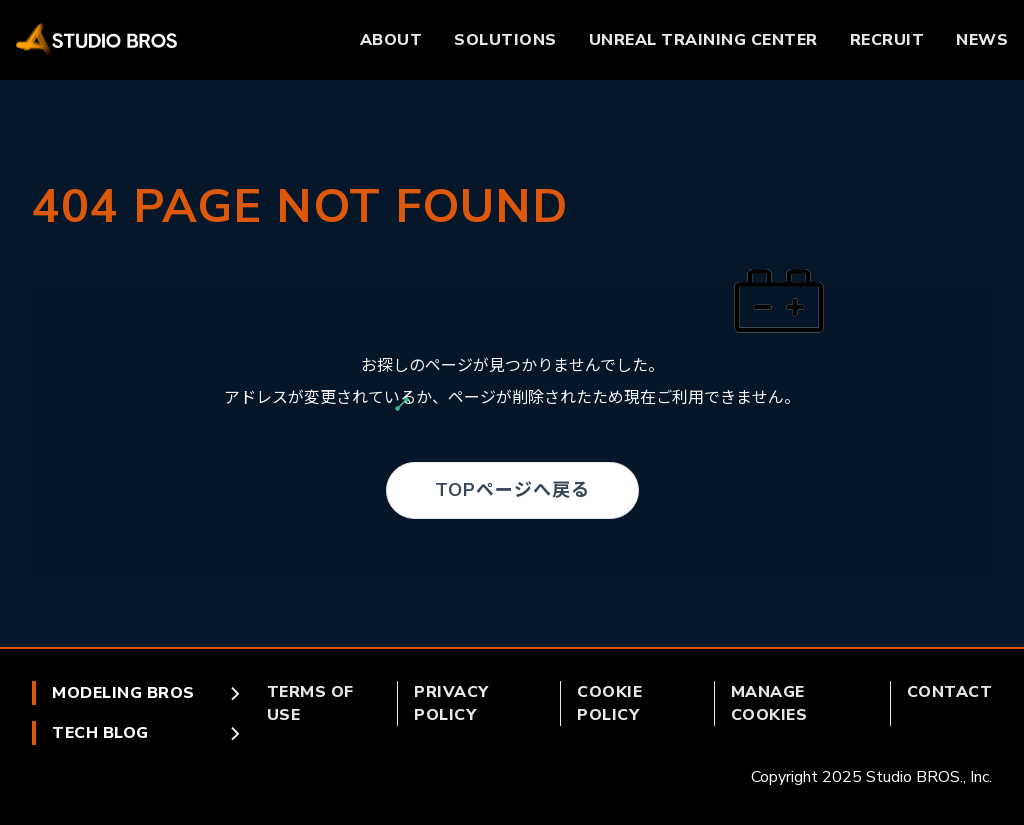  Describe the element at coordinates (402, 404) in the screenshot. I see `draw a line between two points` at that location.